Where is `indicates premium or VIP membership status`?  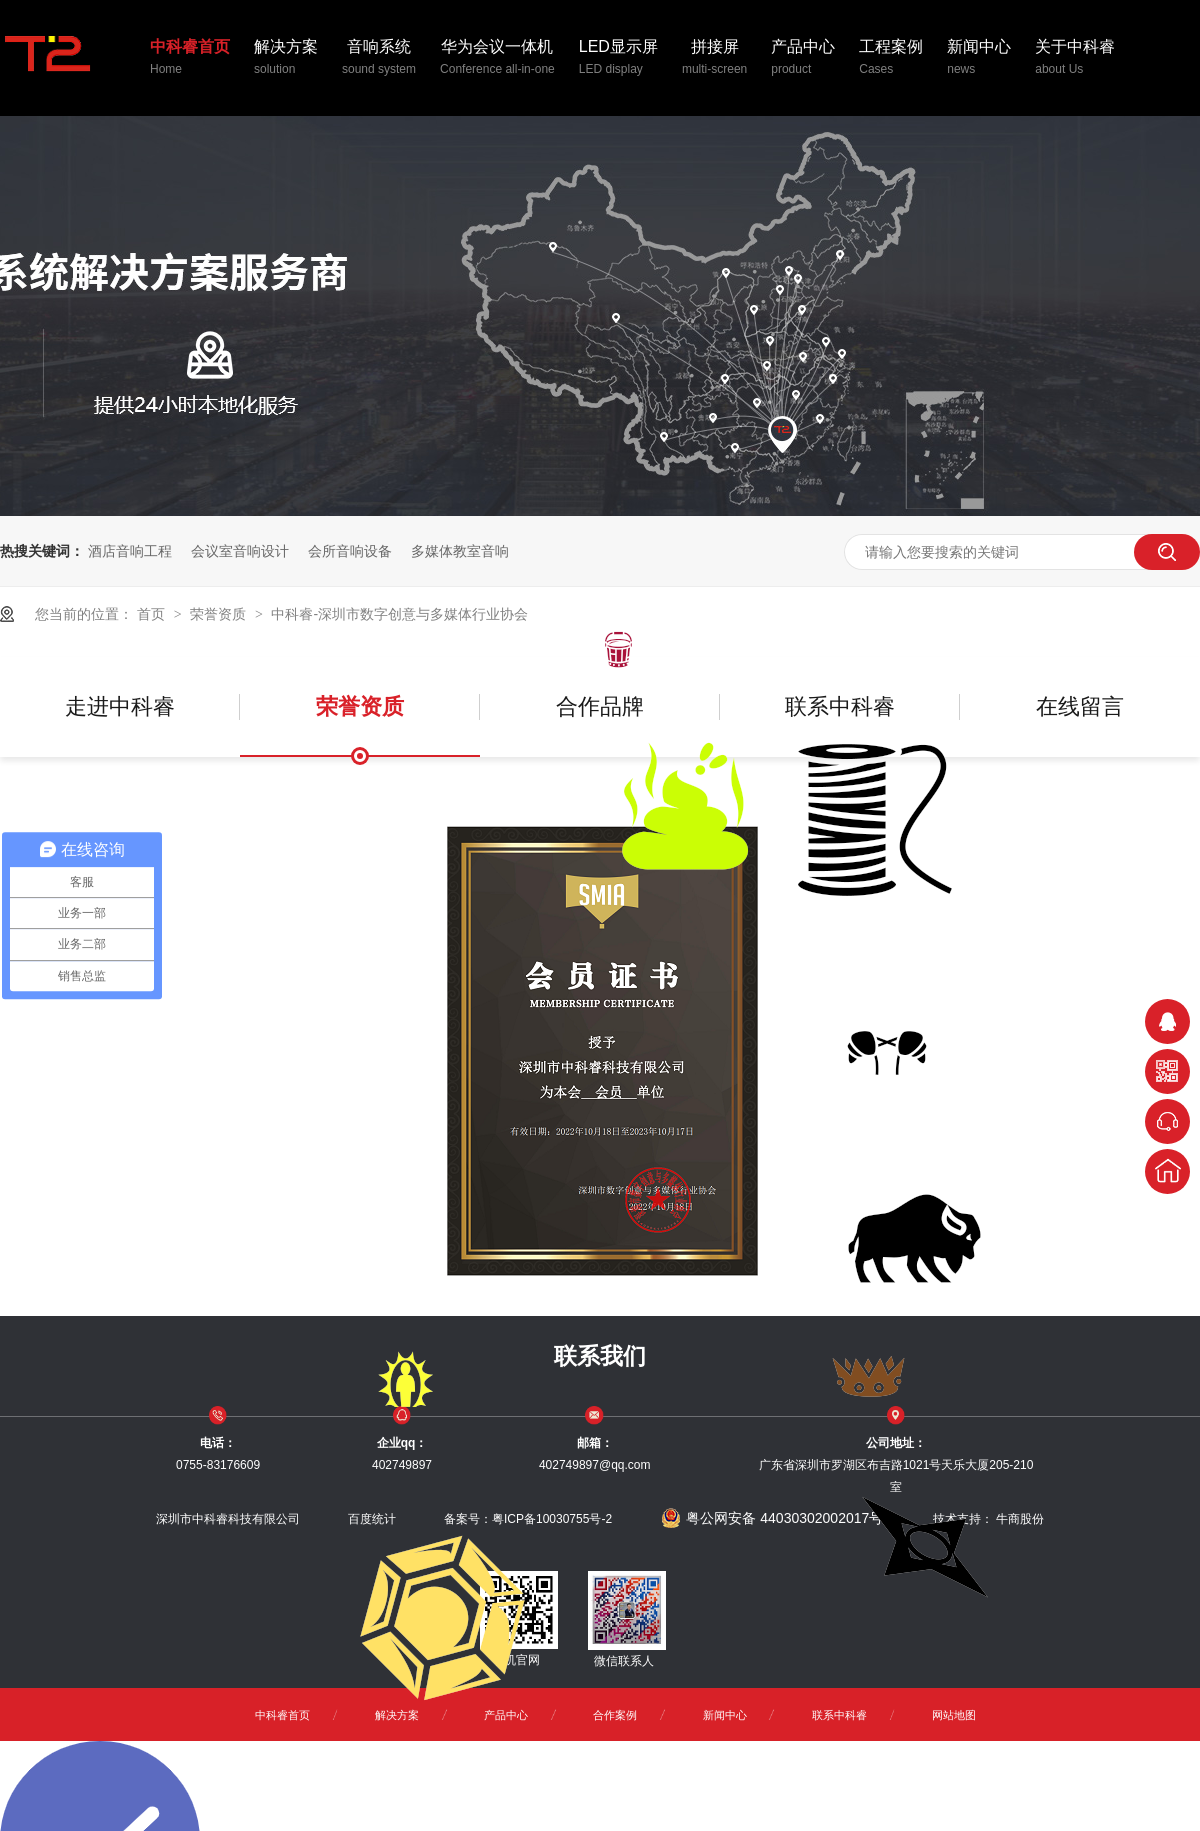
indicates premium or VIP membership status is located at coordinates (868, 1376).